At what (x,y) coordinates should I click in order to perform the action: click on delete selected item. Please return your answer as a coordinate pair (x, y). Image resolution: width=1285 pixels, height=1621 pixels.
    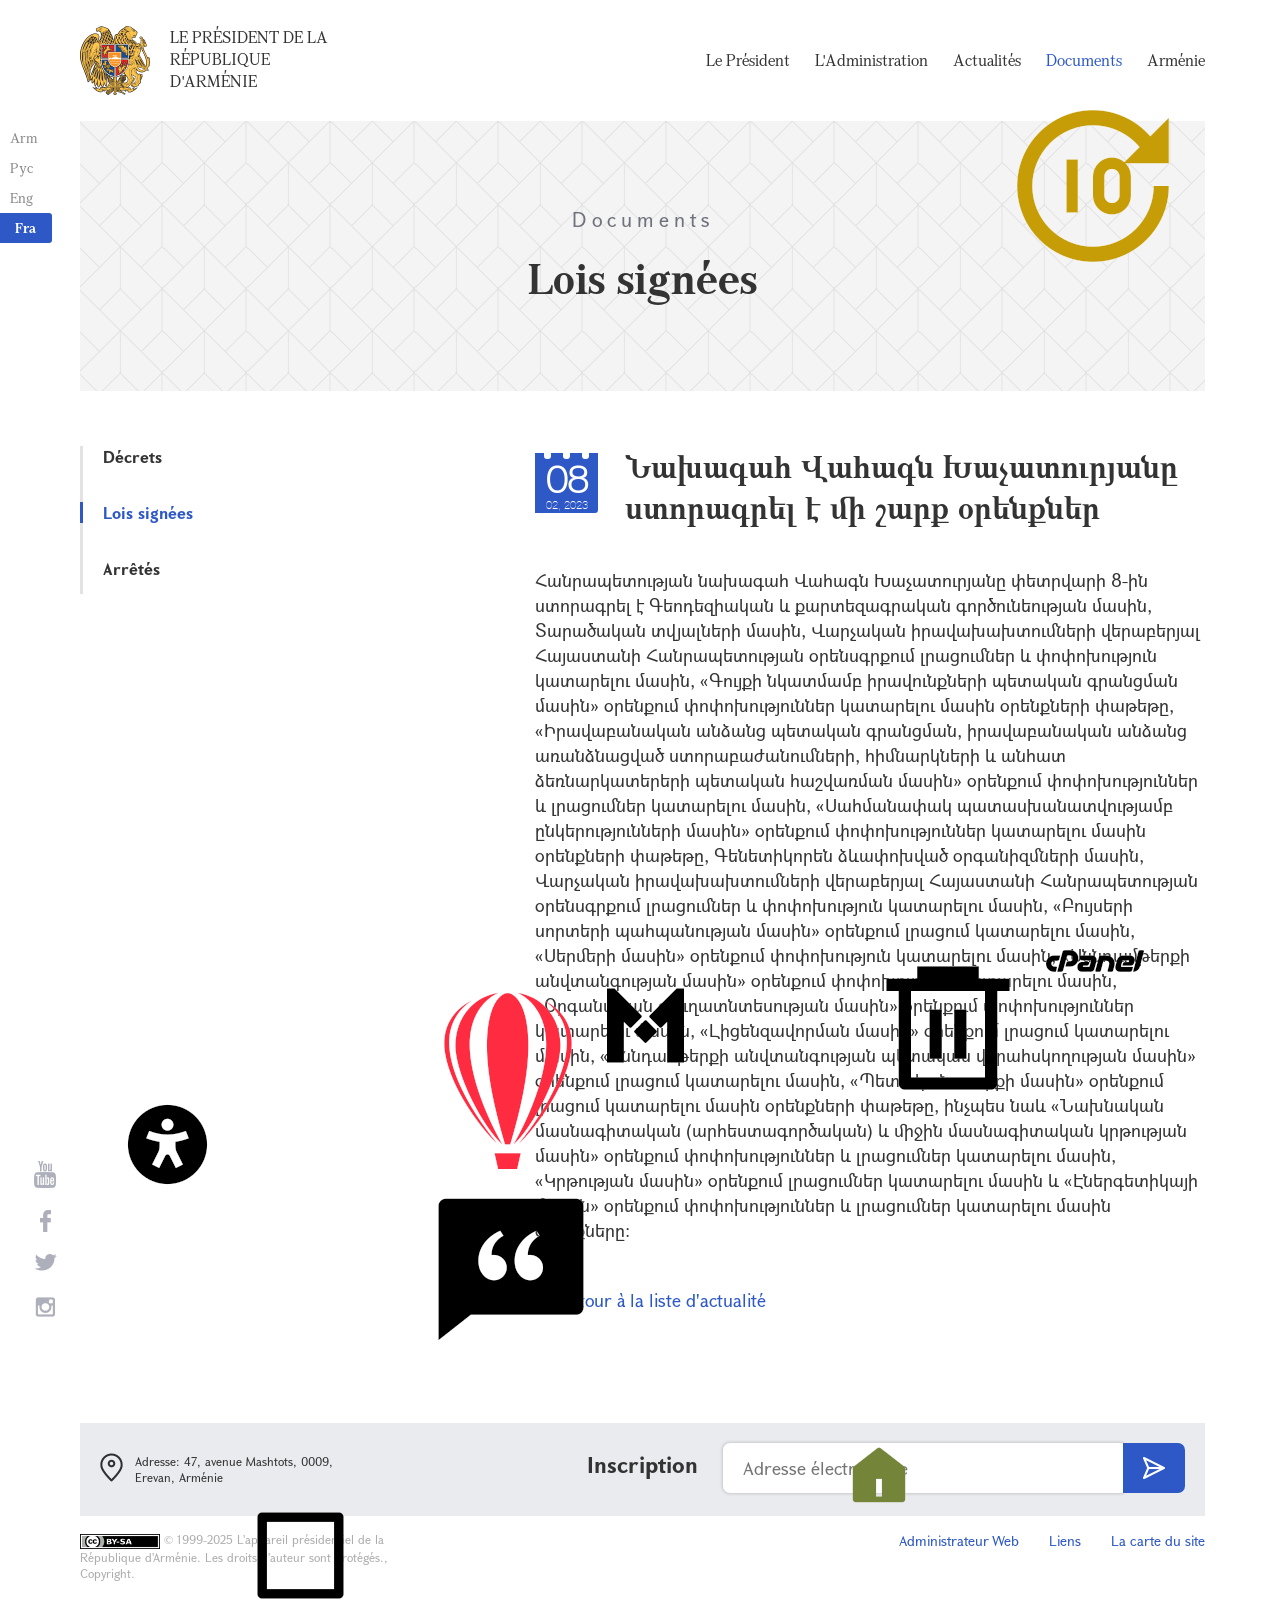
    Looking at the image, I should click on (948, 1028).